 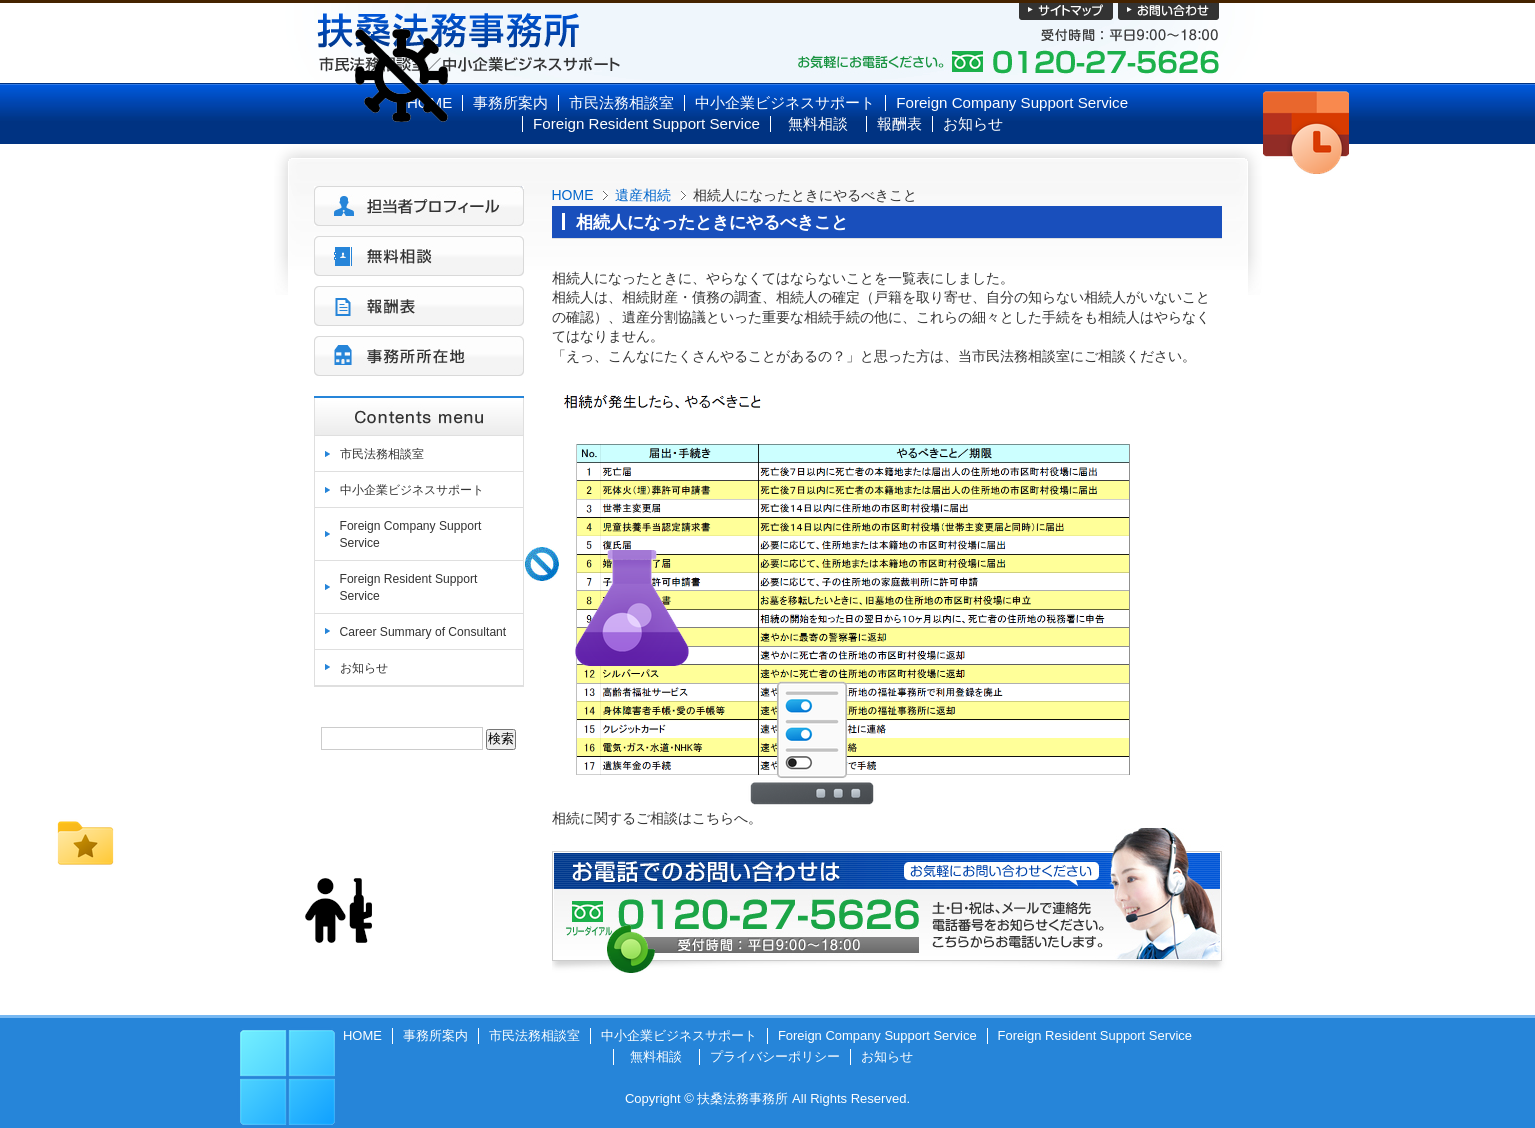 What do you see at coordinates (542, 564) in the screenshot?
I see `indicates access denied or permission blocked` at bounding box center [542, 564].